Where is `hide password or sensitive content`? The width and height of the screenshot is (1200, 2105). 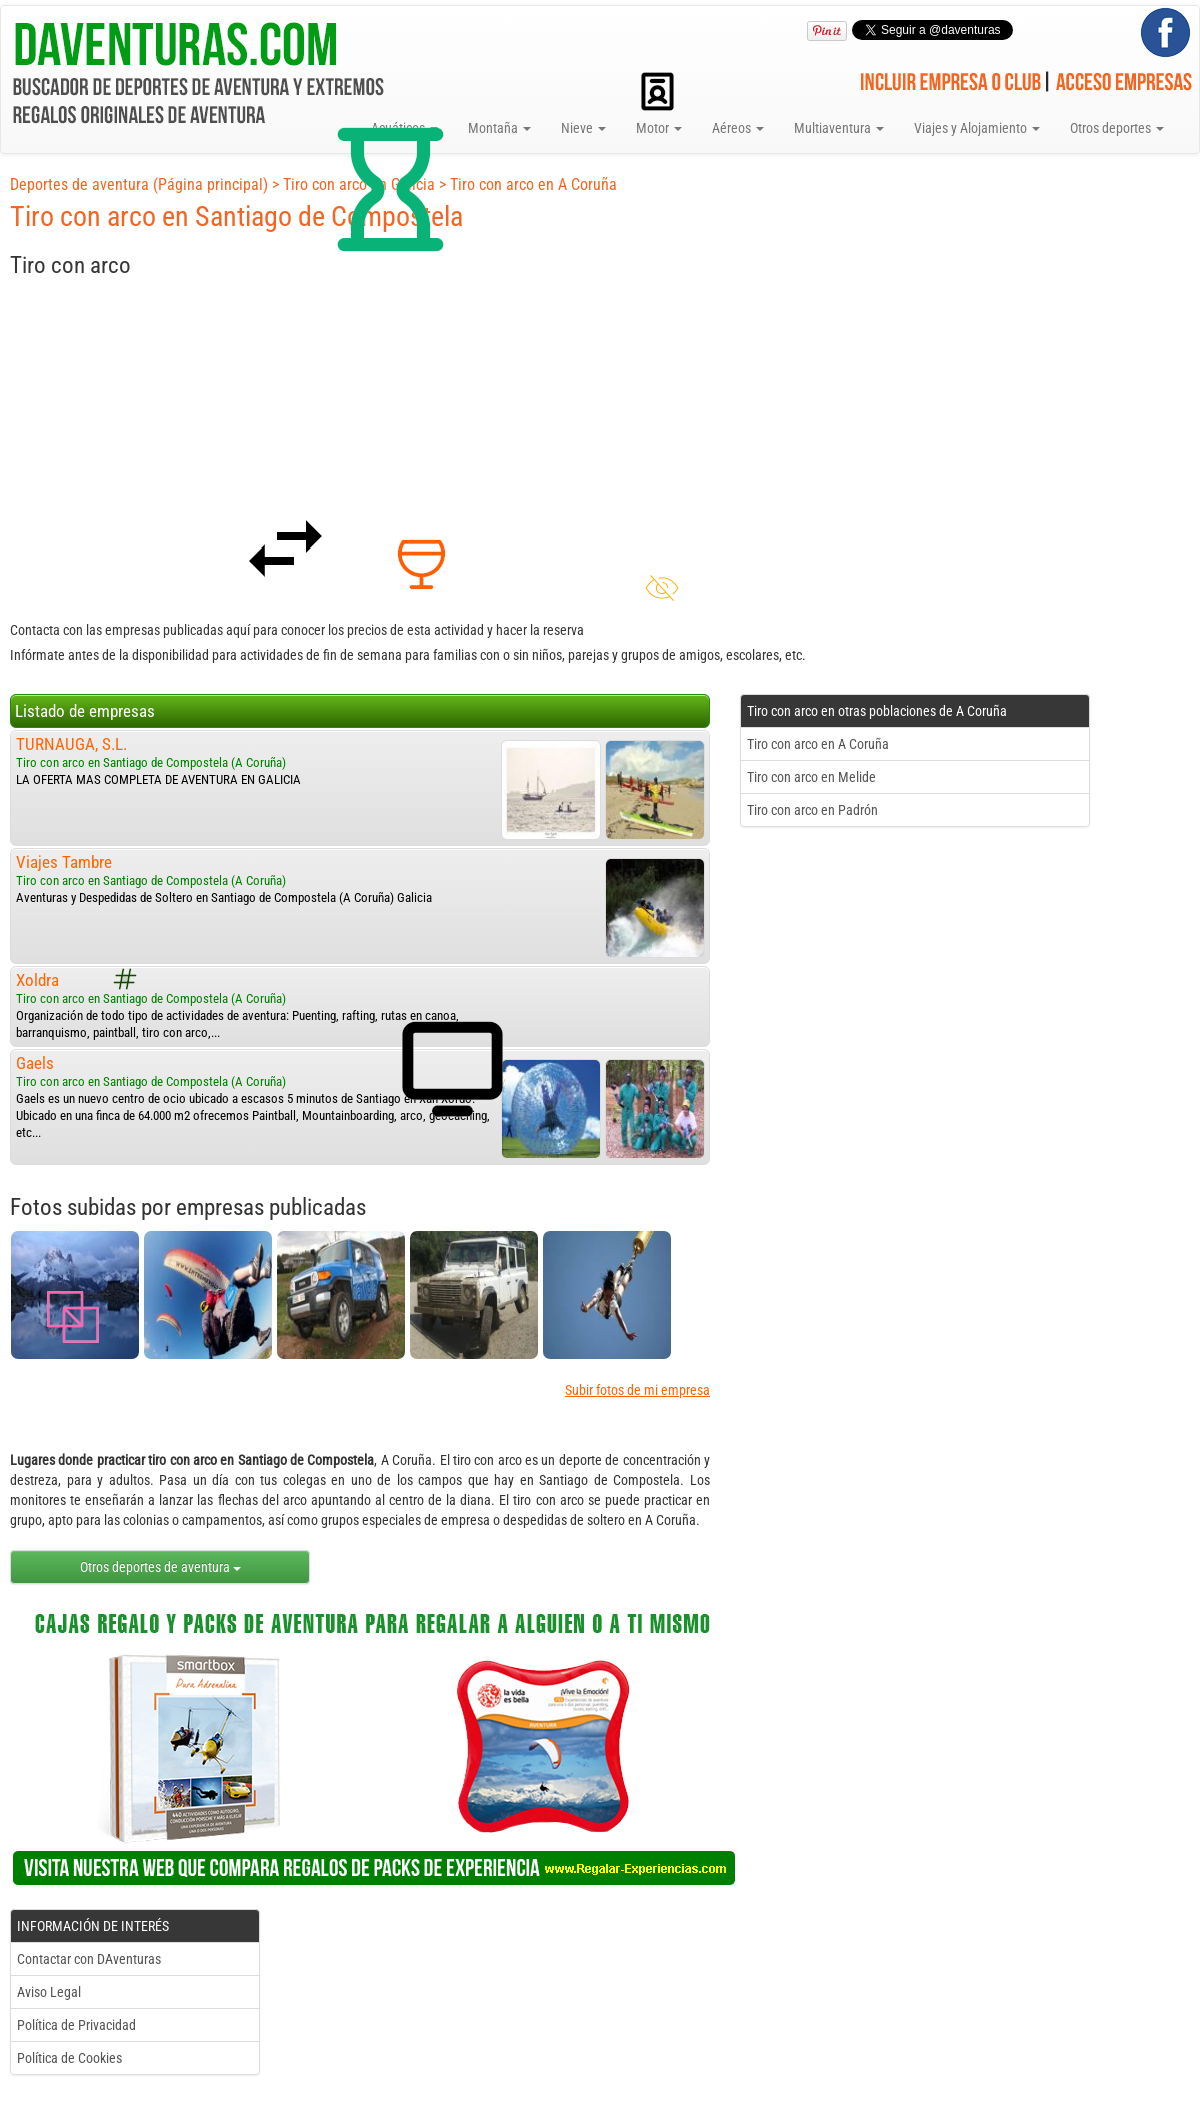 hide password or sensitive content is located at coordinates (662, 588).